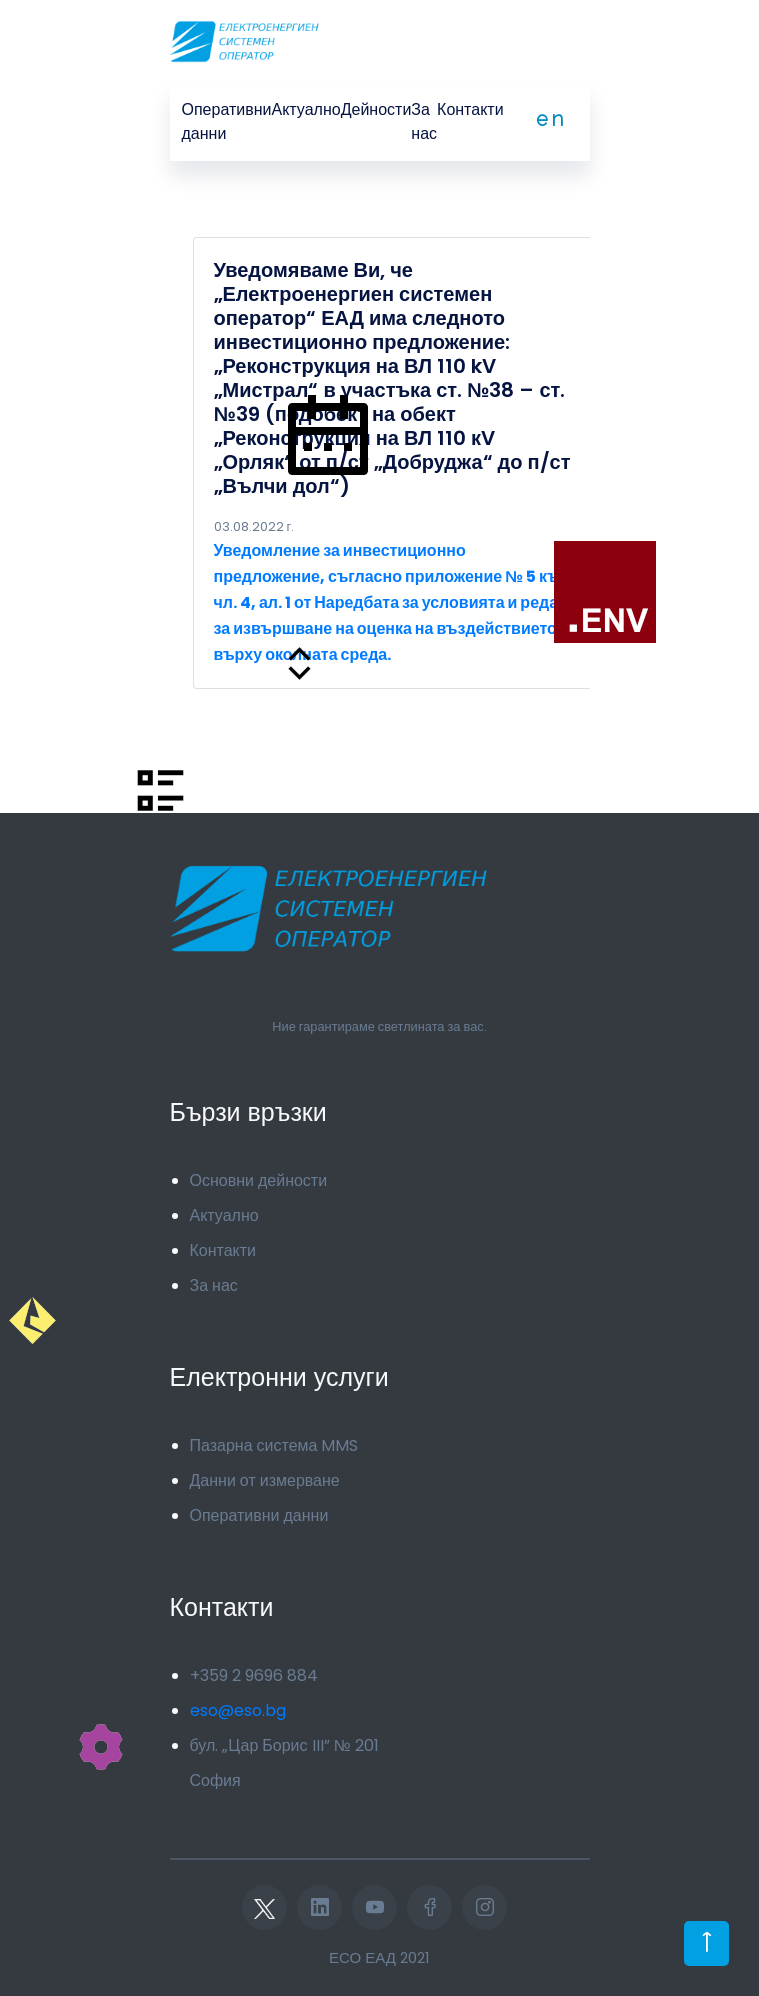  Describe the element at coordinates (32, 1320) in the screenshot. I see `open informatica application` at that location.